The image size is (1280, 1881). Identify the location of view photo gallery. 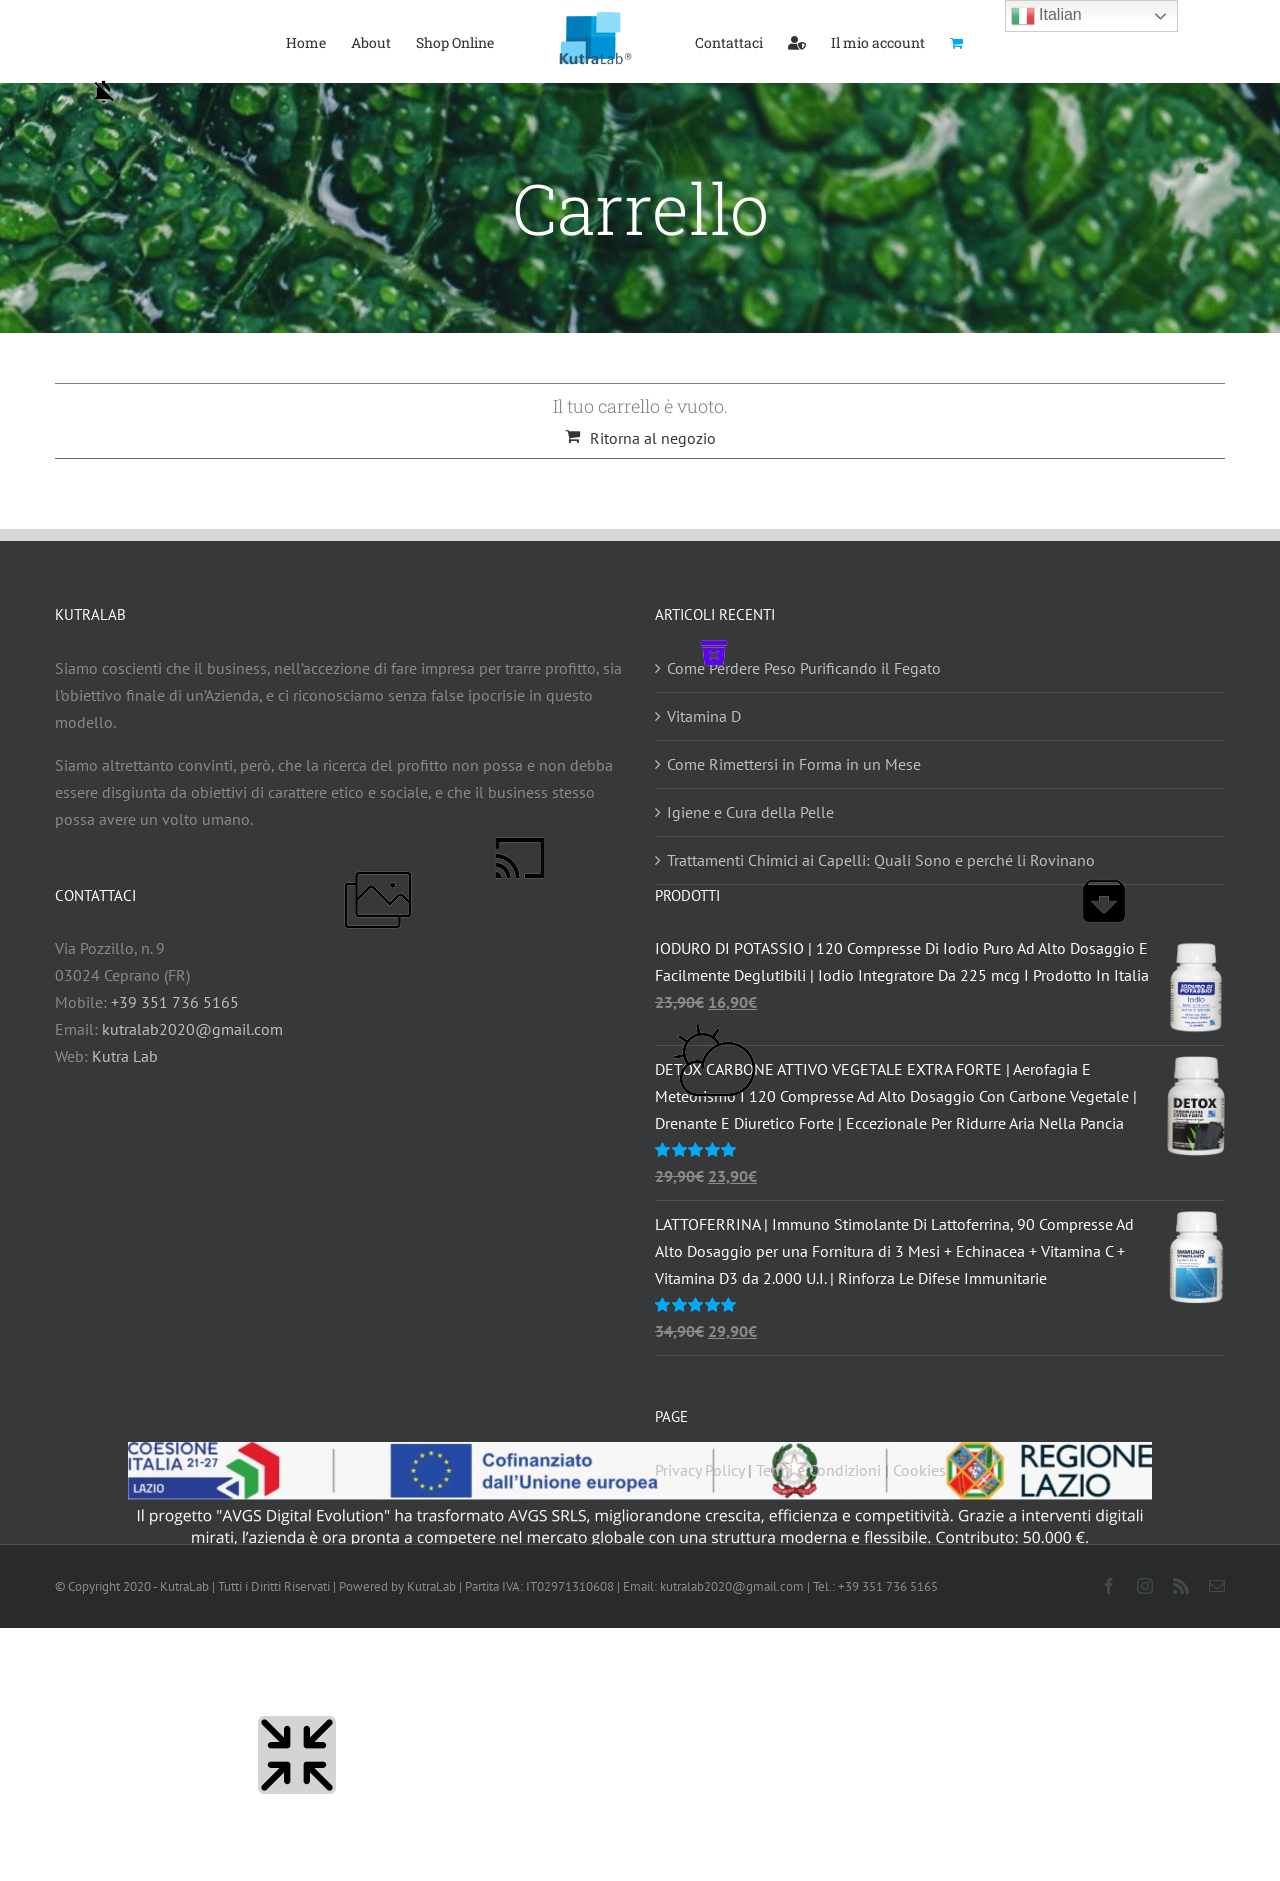
(378, 900).